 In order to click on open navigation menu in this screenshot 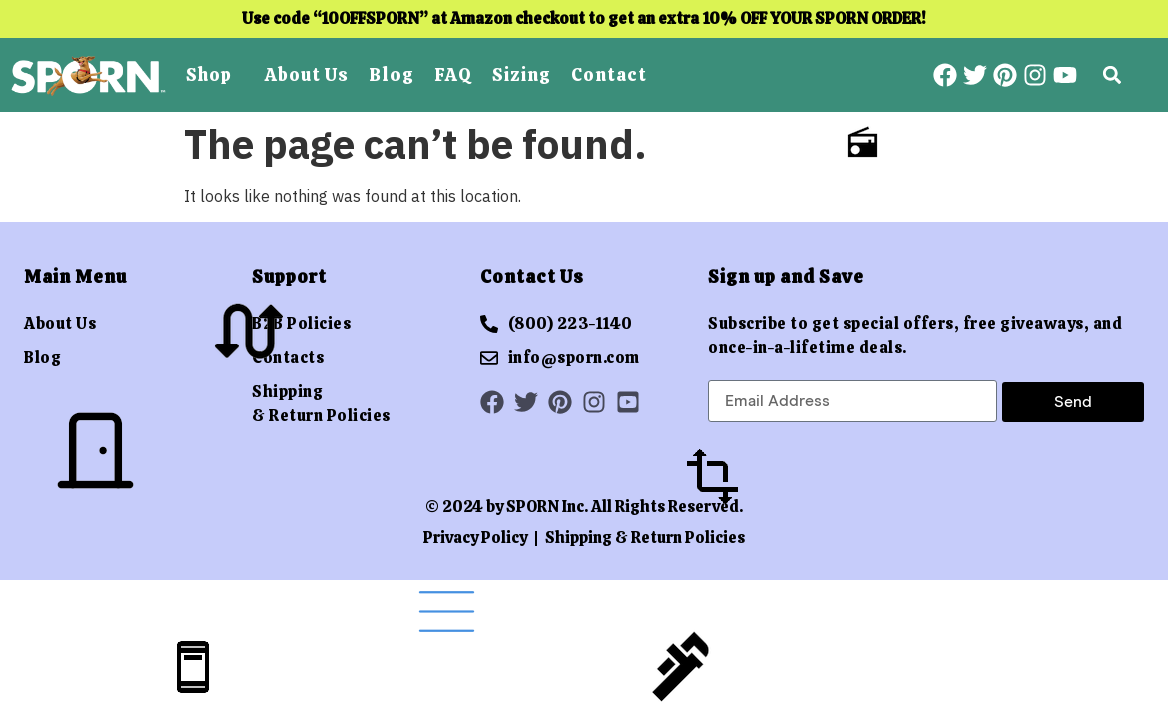, I will do `click(446, 611)`.